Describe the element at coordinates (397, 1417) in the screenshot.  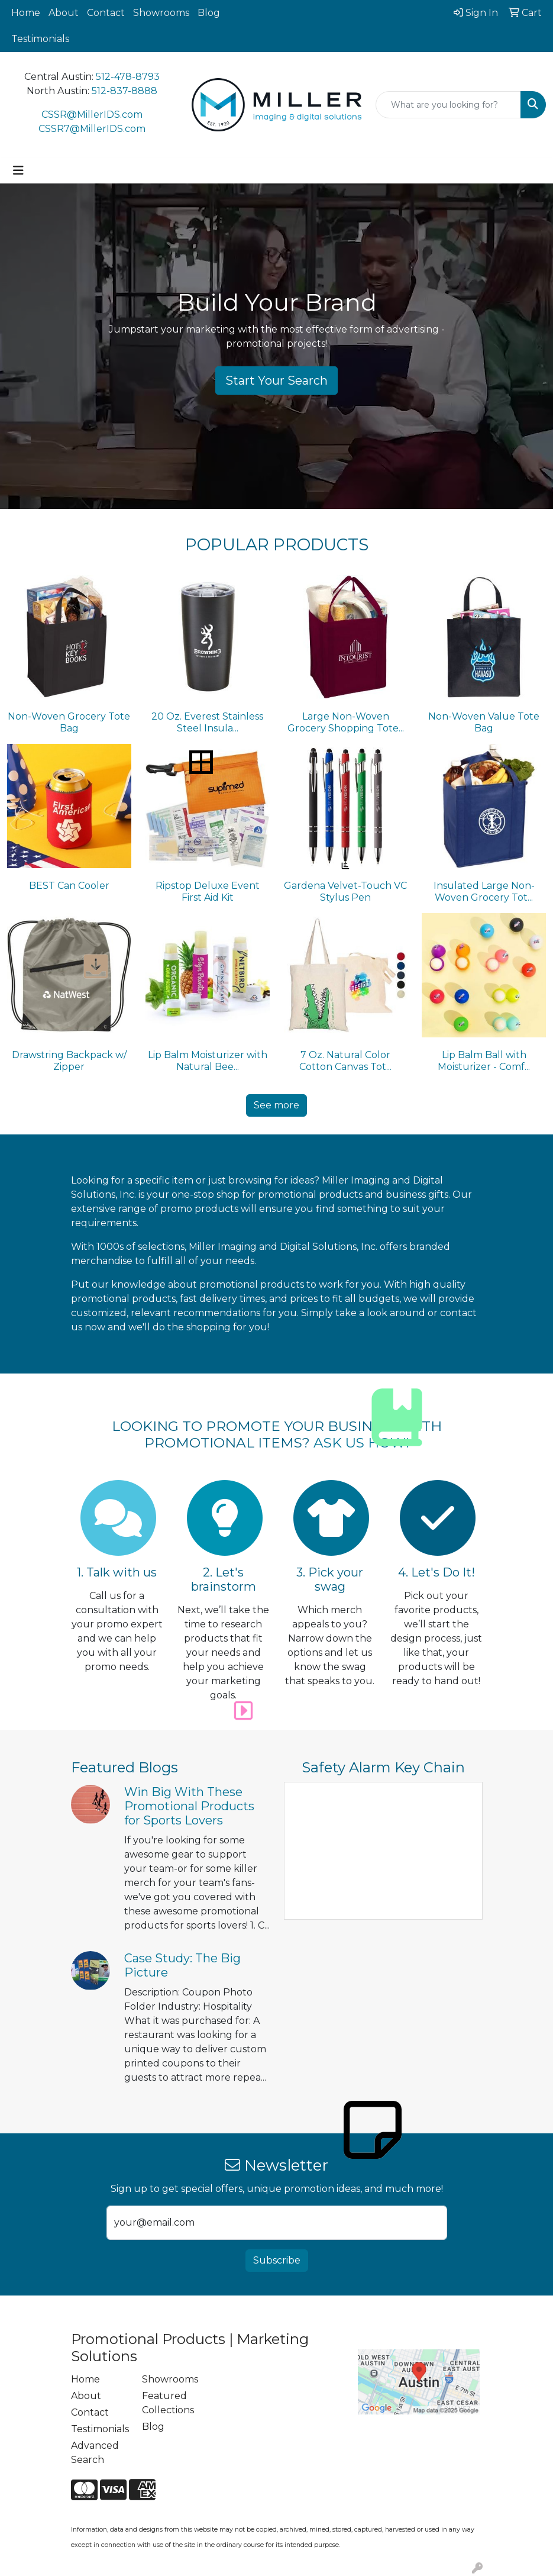
I see `access your bookmarked reading list` at that location.